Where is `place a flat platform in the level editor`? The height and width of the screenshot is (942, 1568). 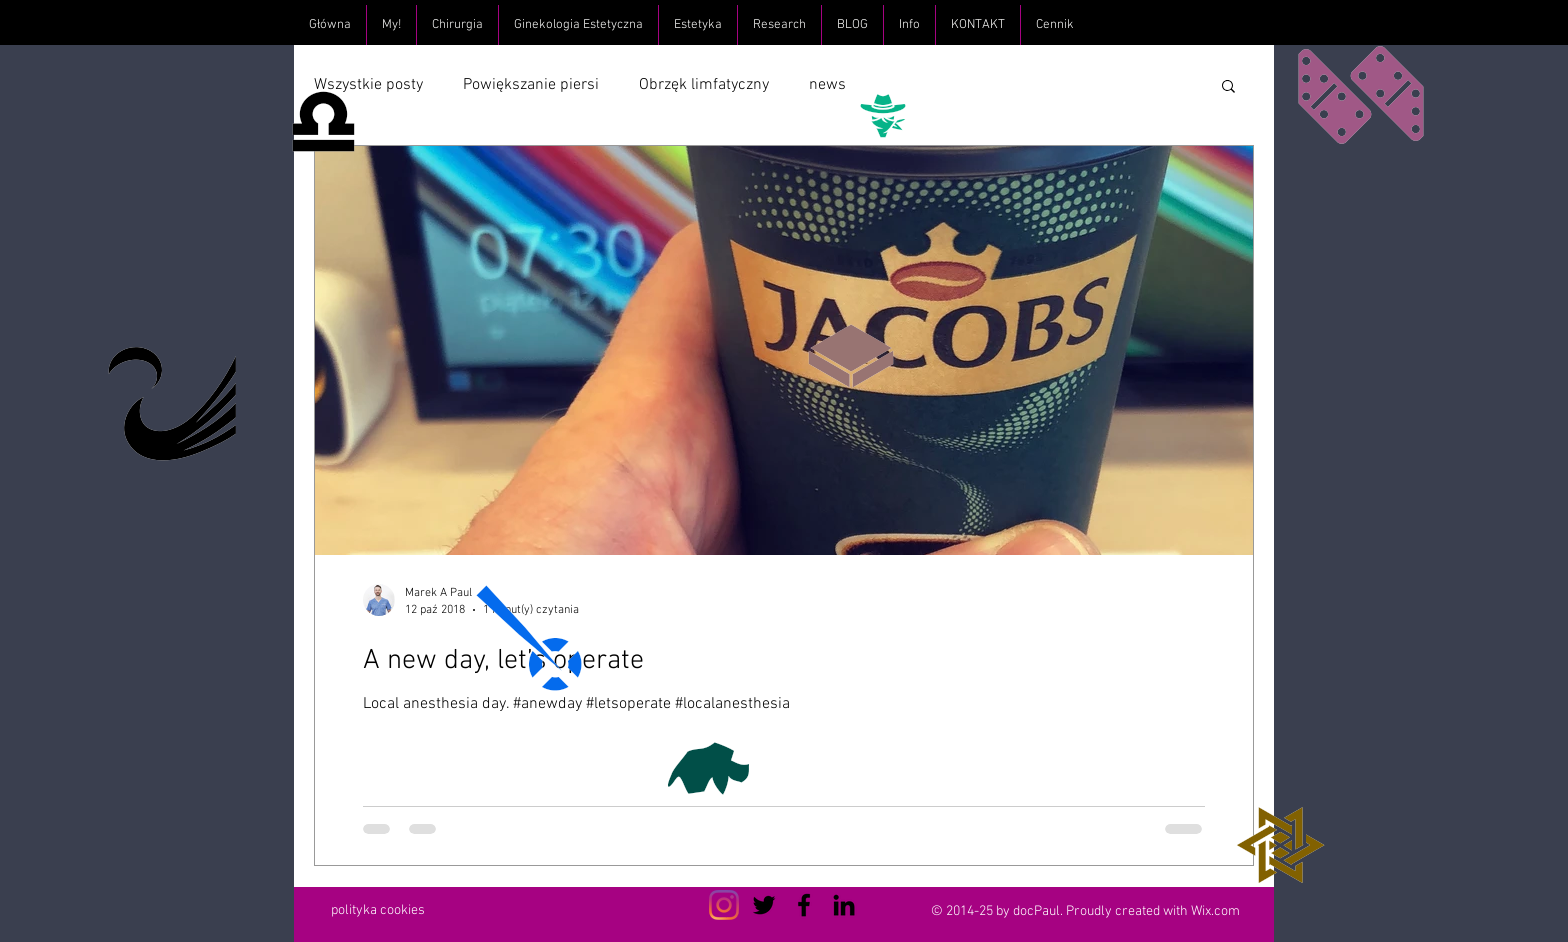
place a flat platform in the level editor is located at coordinates (851, 356).